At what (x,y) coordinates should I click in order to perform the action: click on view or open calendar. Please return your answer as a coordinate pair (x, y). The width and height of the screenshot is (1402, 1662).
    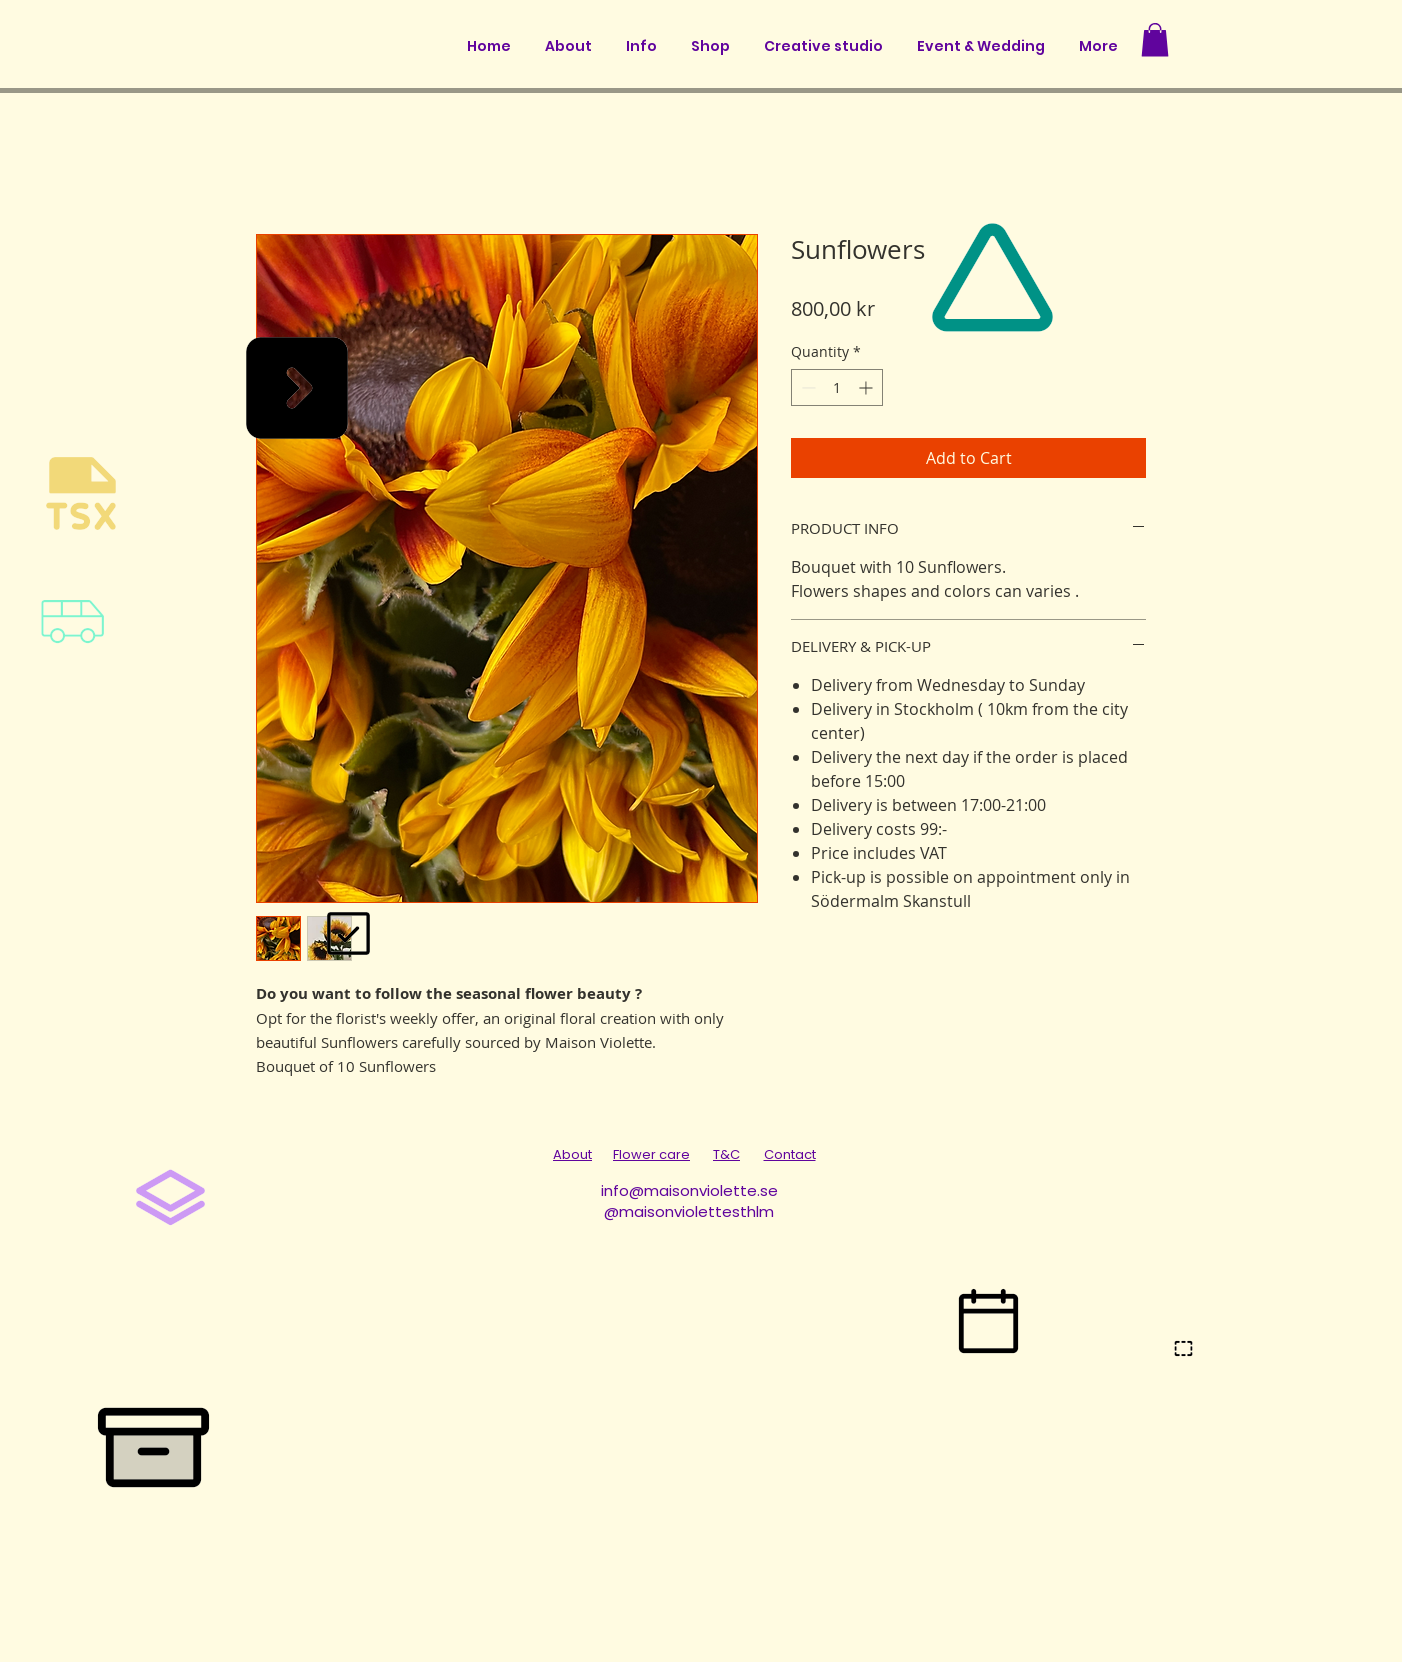
    Looking at the image, I should click on (988, 1323).